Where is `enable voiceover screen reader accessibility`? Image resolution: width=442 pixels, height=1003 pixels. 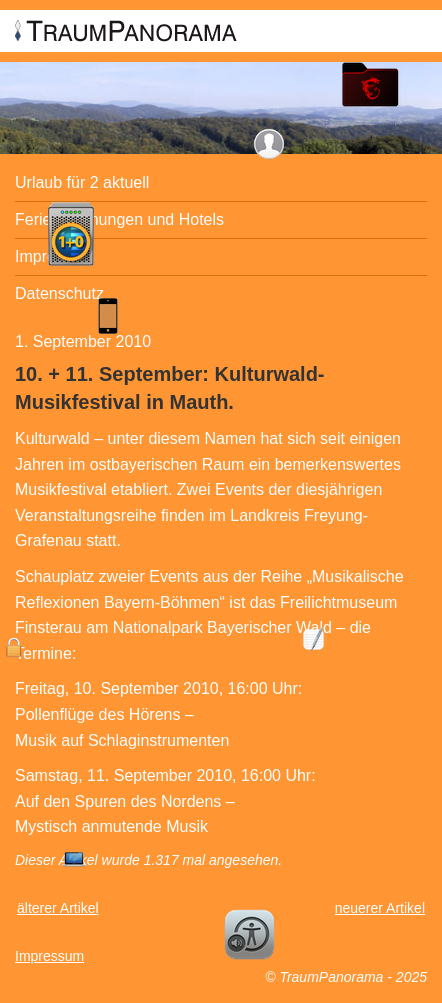 enable voiceover screen reader accessibility is located at coordinates (249, 934).